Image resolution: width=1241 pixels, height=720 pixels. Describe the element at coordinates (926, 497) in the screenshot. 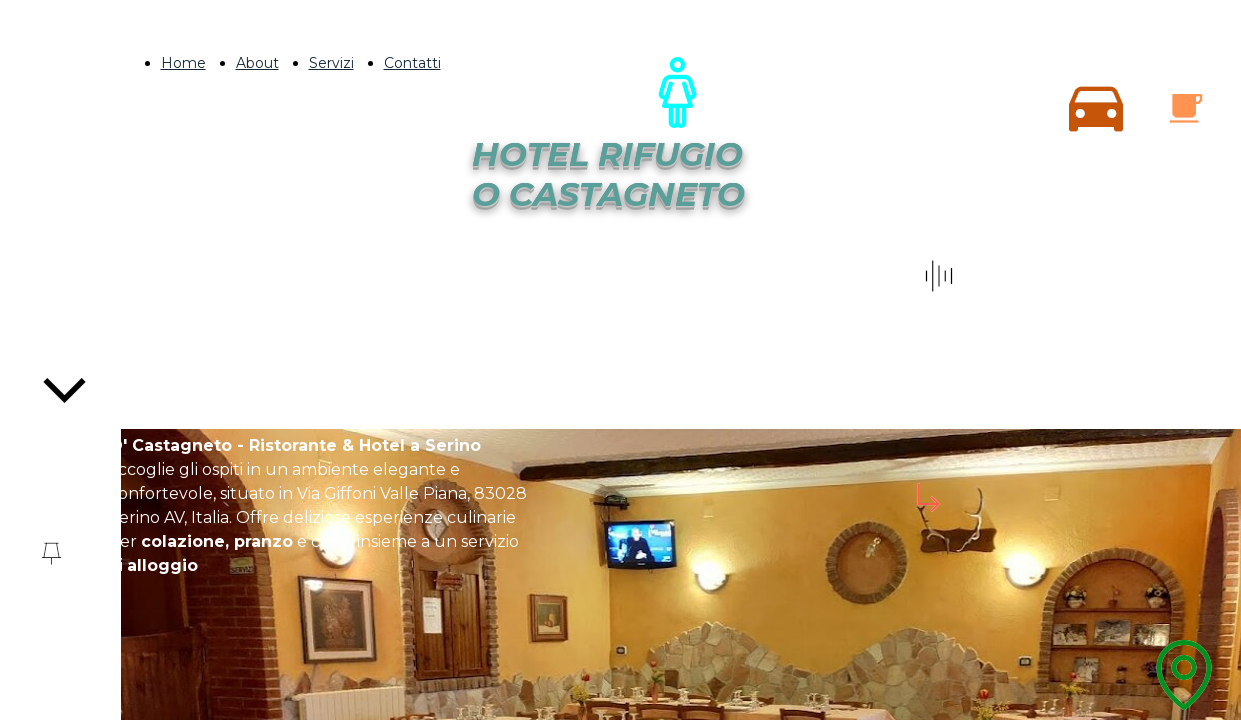

I see `move item down and to the right` at that location.